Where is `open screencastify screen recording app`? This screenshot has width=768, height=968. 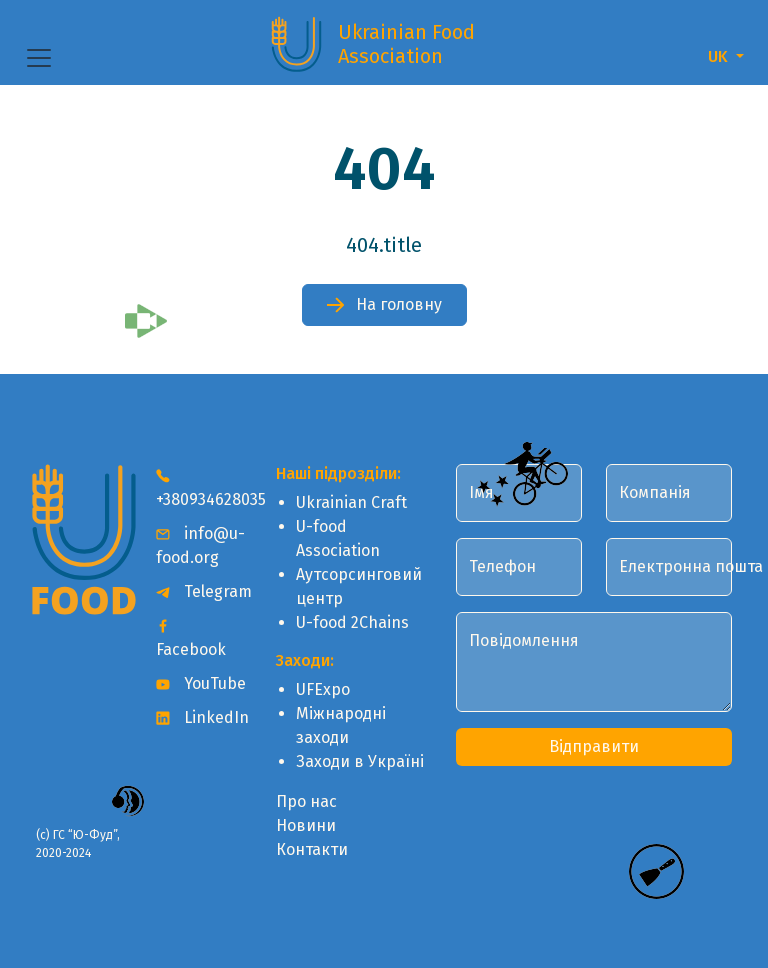
open screencastify screen recording app is located at coordinates (146, 321).